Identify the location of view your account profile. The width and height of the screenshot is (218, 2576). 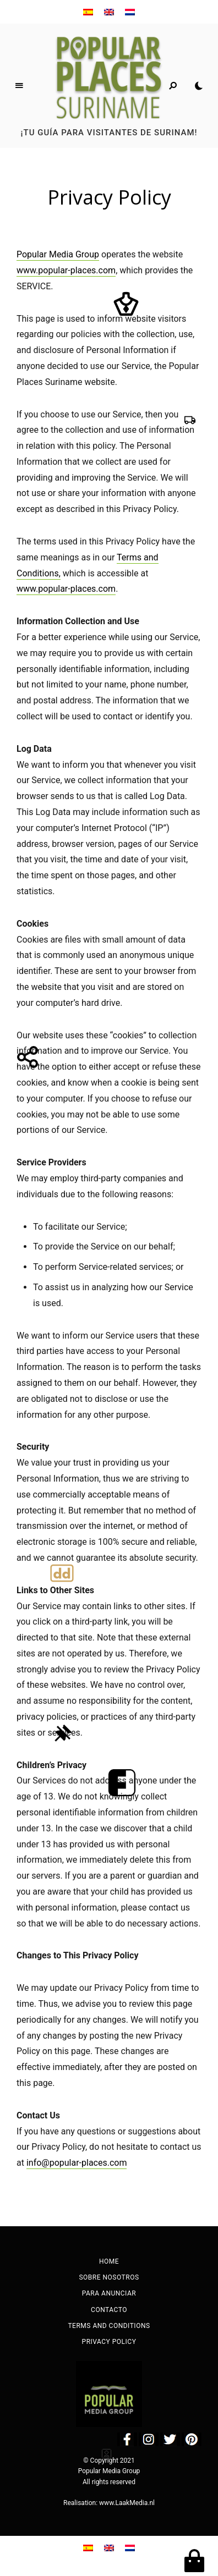
(106, 2453).